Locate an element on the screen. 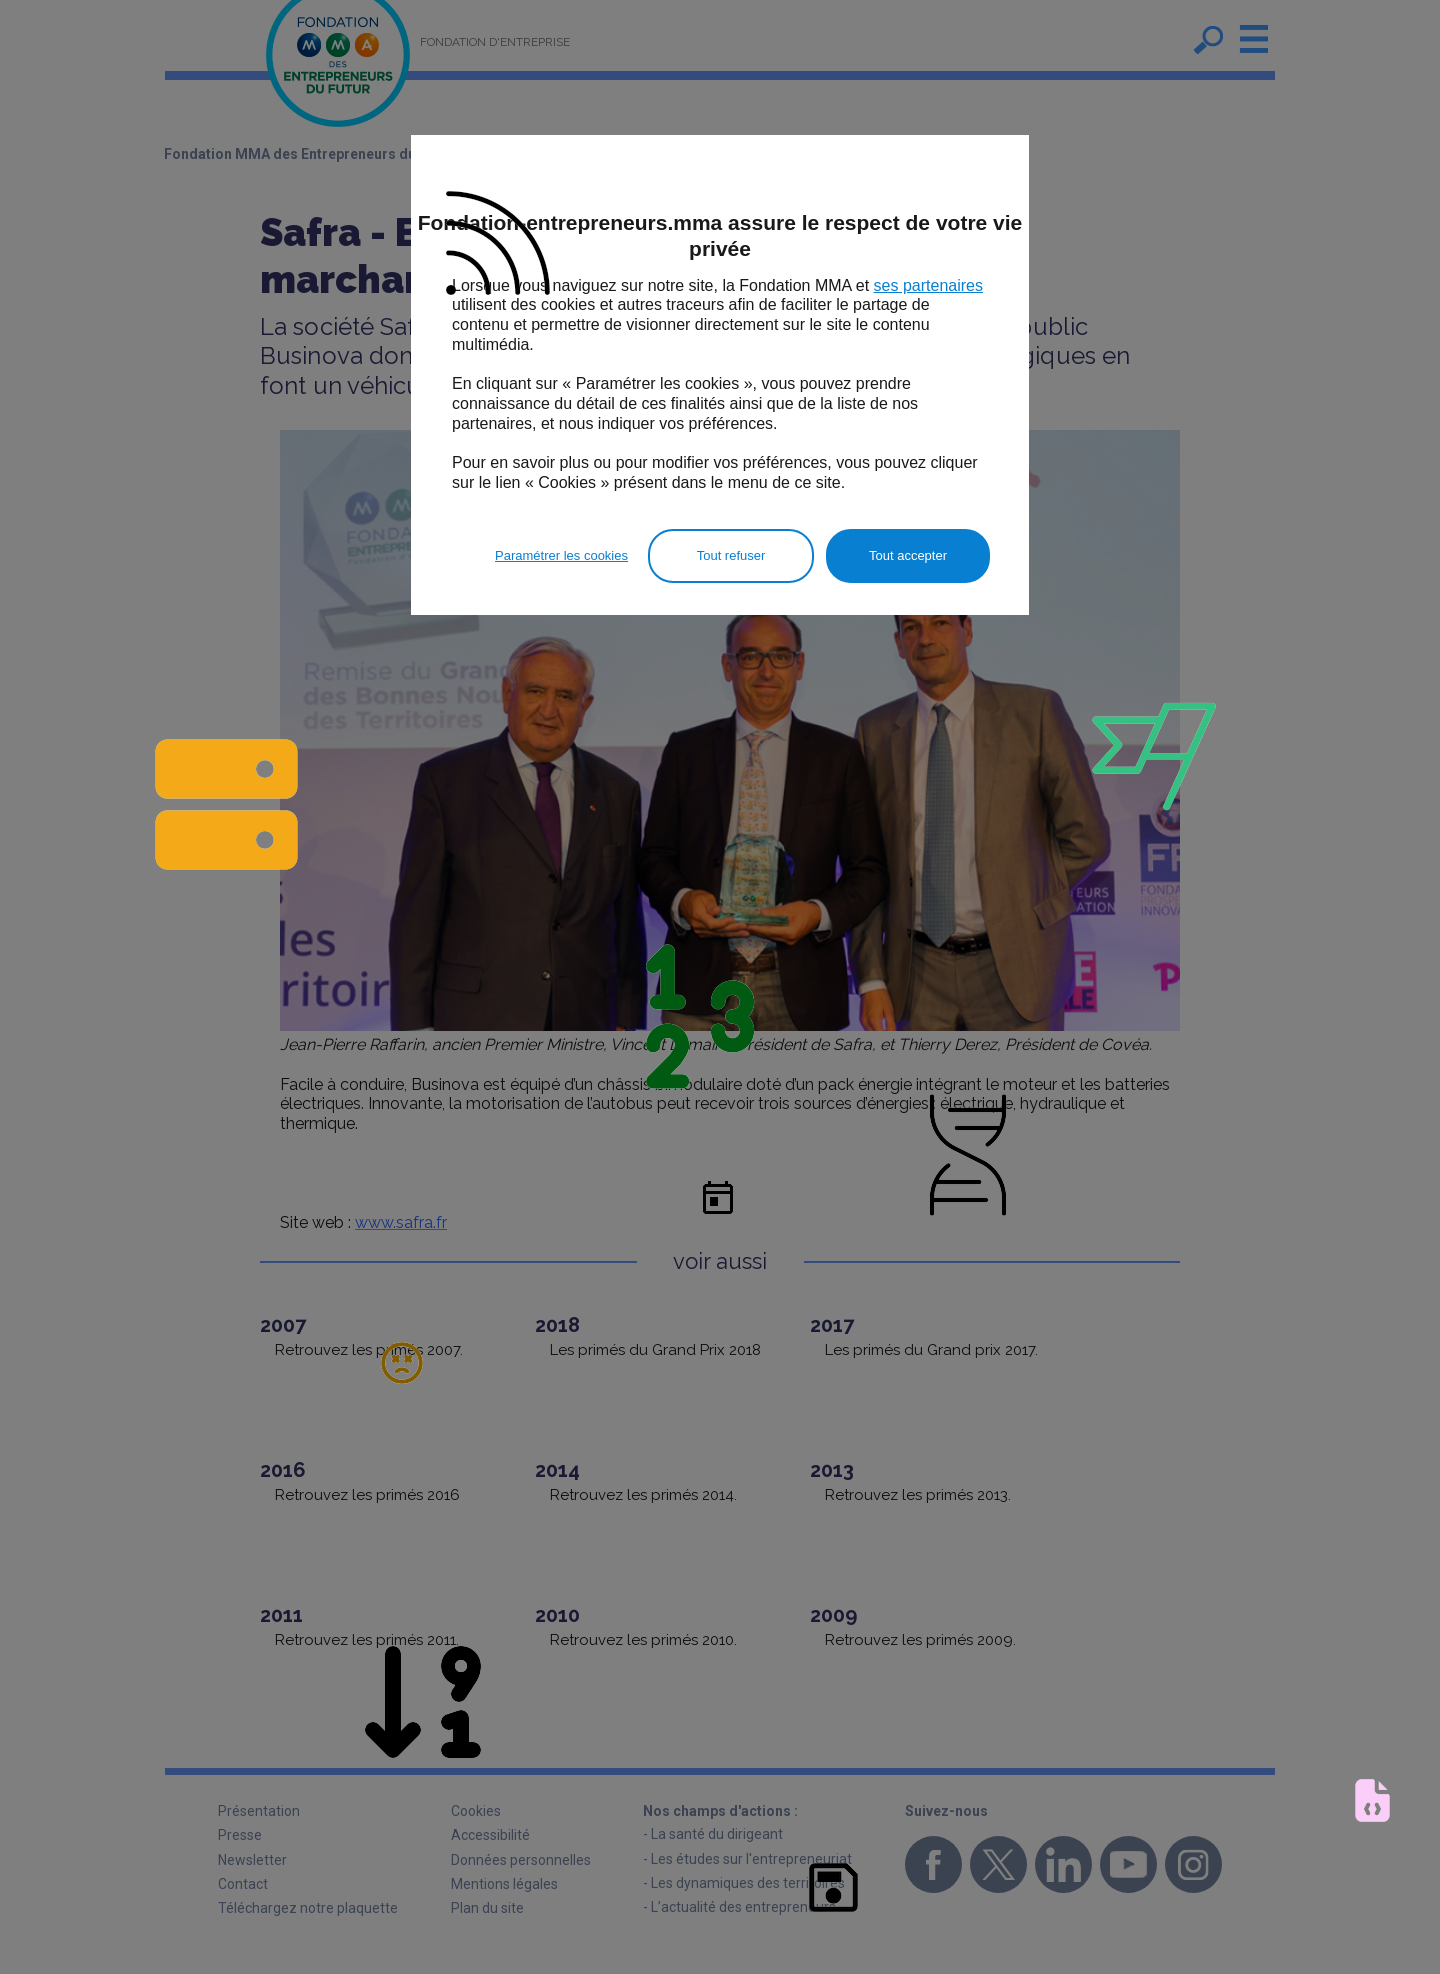 Image resolution: width=1440 pixels, height=1974 pixels. indicates an error or system failure is located at coordinates (402, 1363).